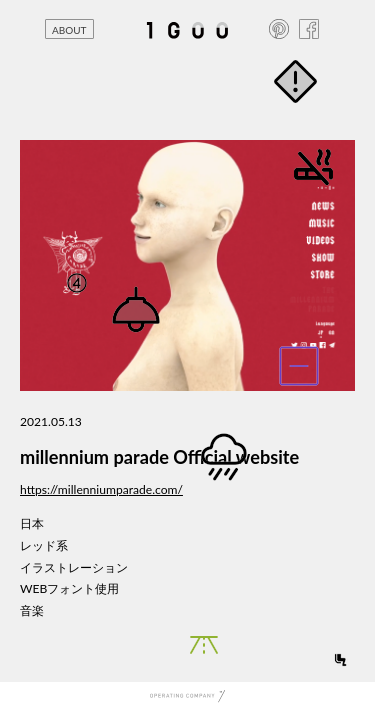 The width and height of the screenshot is (375, 720). I want to click on indicates a warning or caution state, so click(295, 81).